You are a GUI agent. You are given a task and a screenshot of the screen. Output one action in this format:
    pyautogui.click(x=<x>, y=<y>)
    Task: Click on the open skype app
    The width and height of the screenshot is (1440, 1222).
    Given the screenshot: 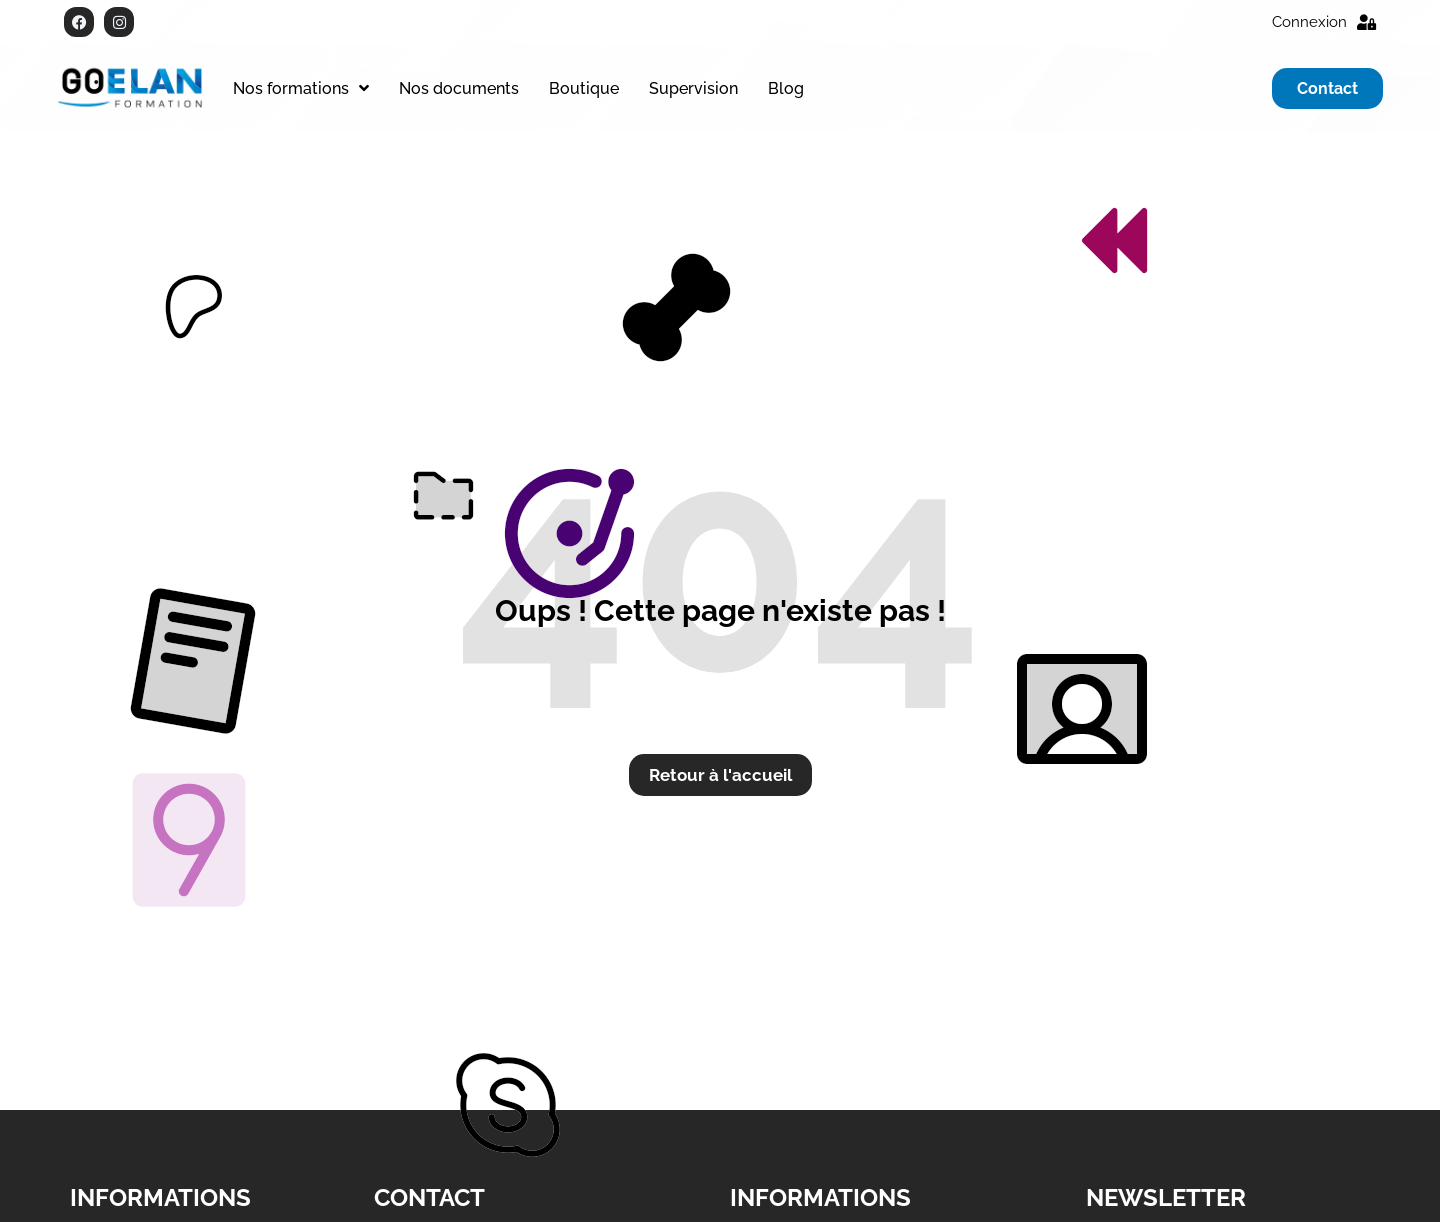 What is the action you would take?
    pyautogui.click(x=508, y=1105)
    